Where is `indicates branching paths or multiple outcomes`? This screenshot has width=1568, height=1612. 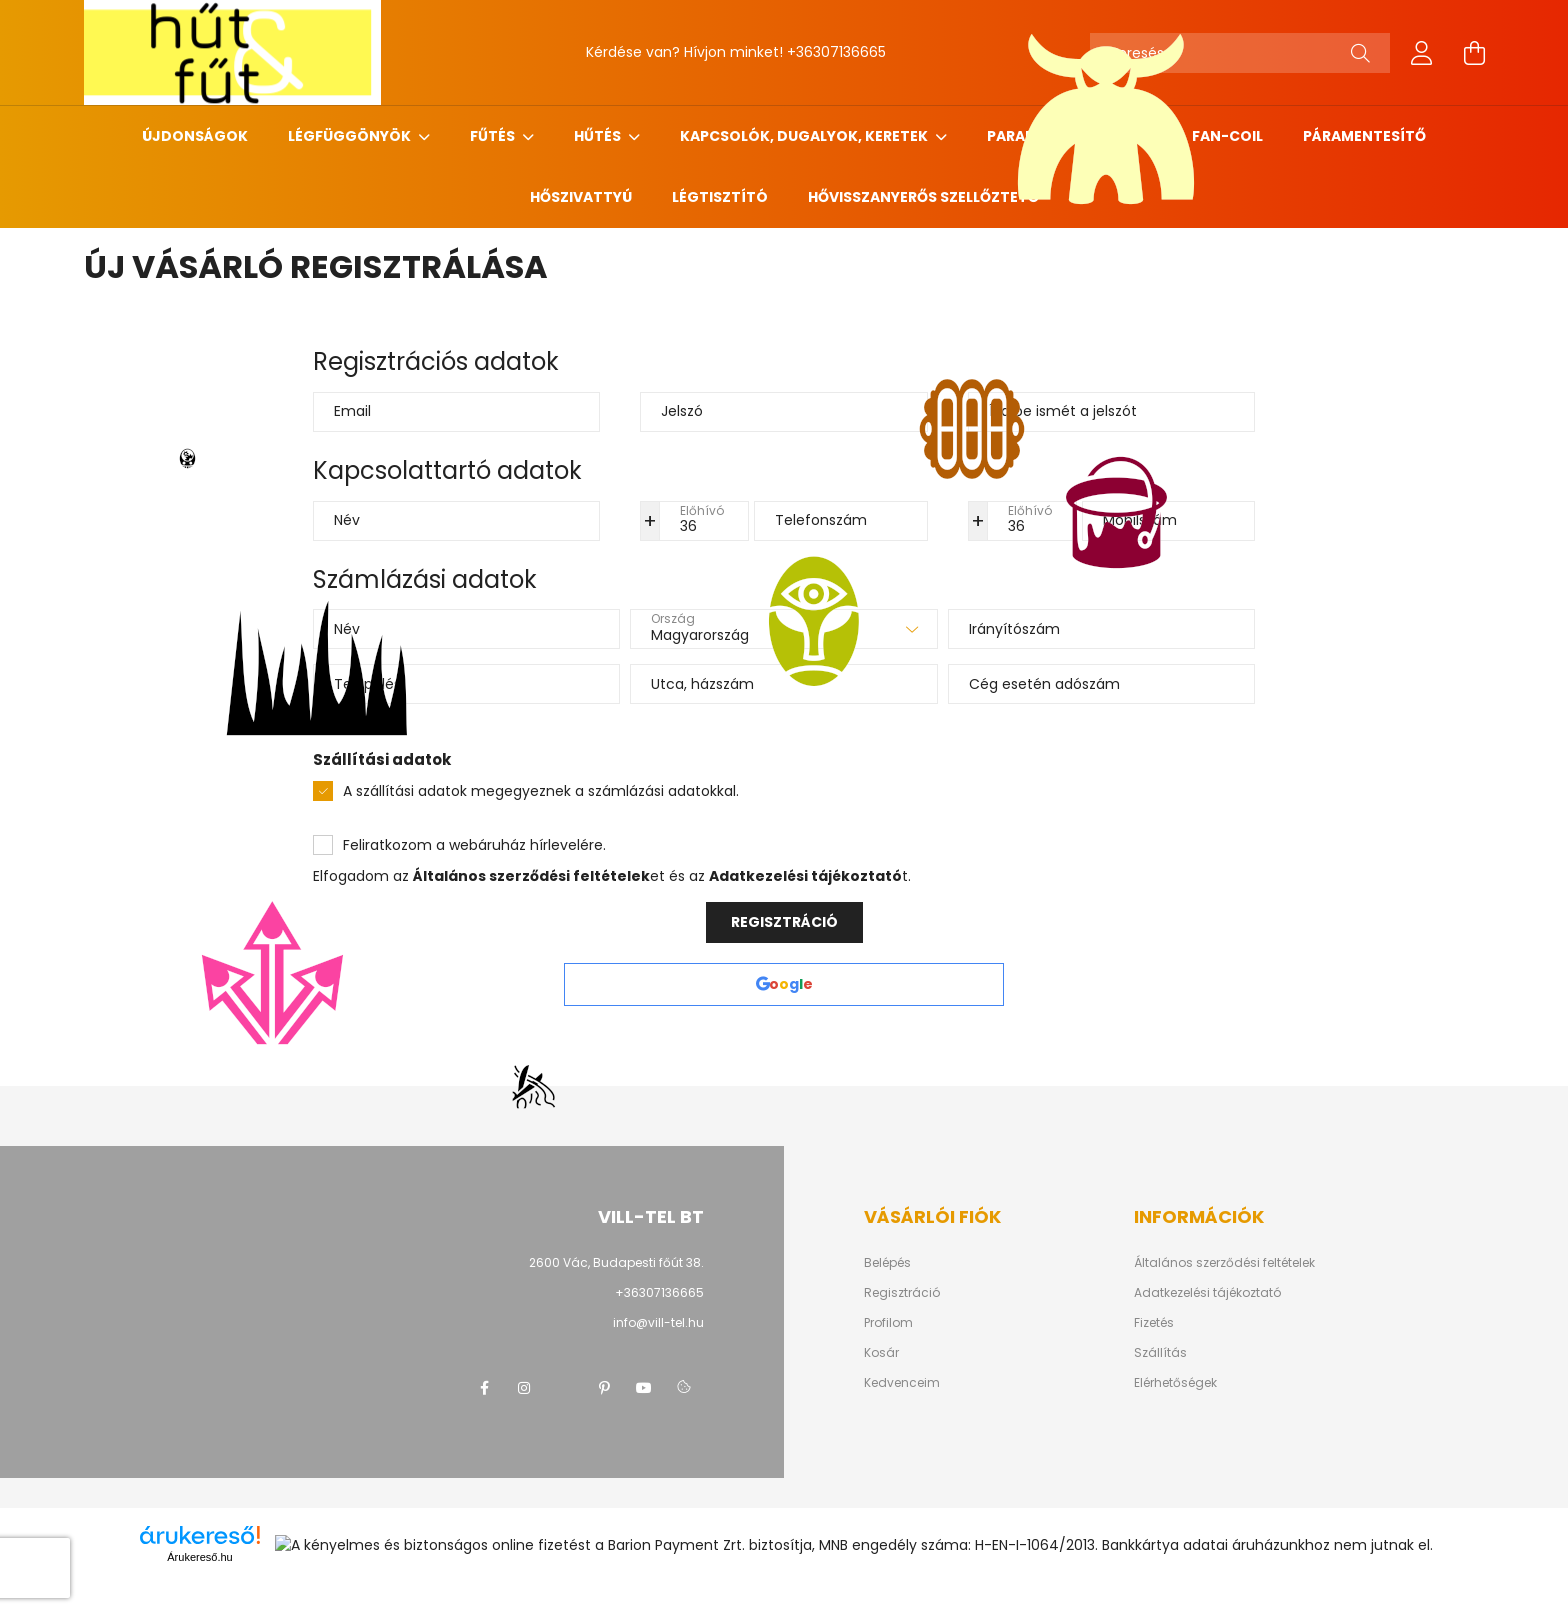
indicates branching paths or multiple outcomes is located at coordinates (271, 973).